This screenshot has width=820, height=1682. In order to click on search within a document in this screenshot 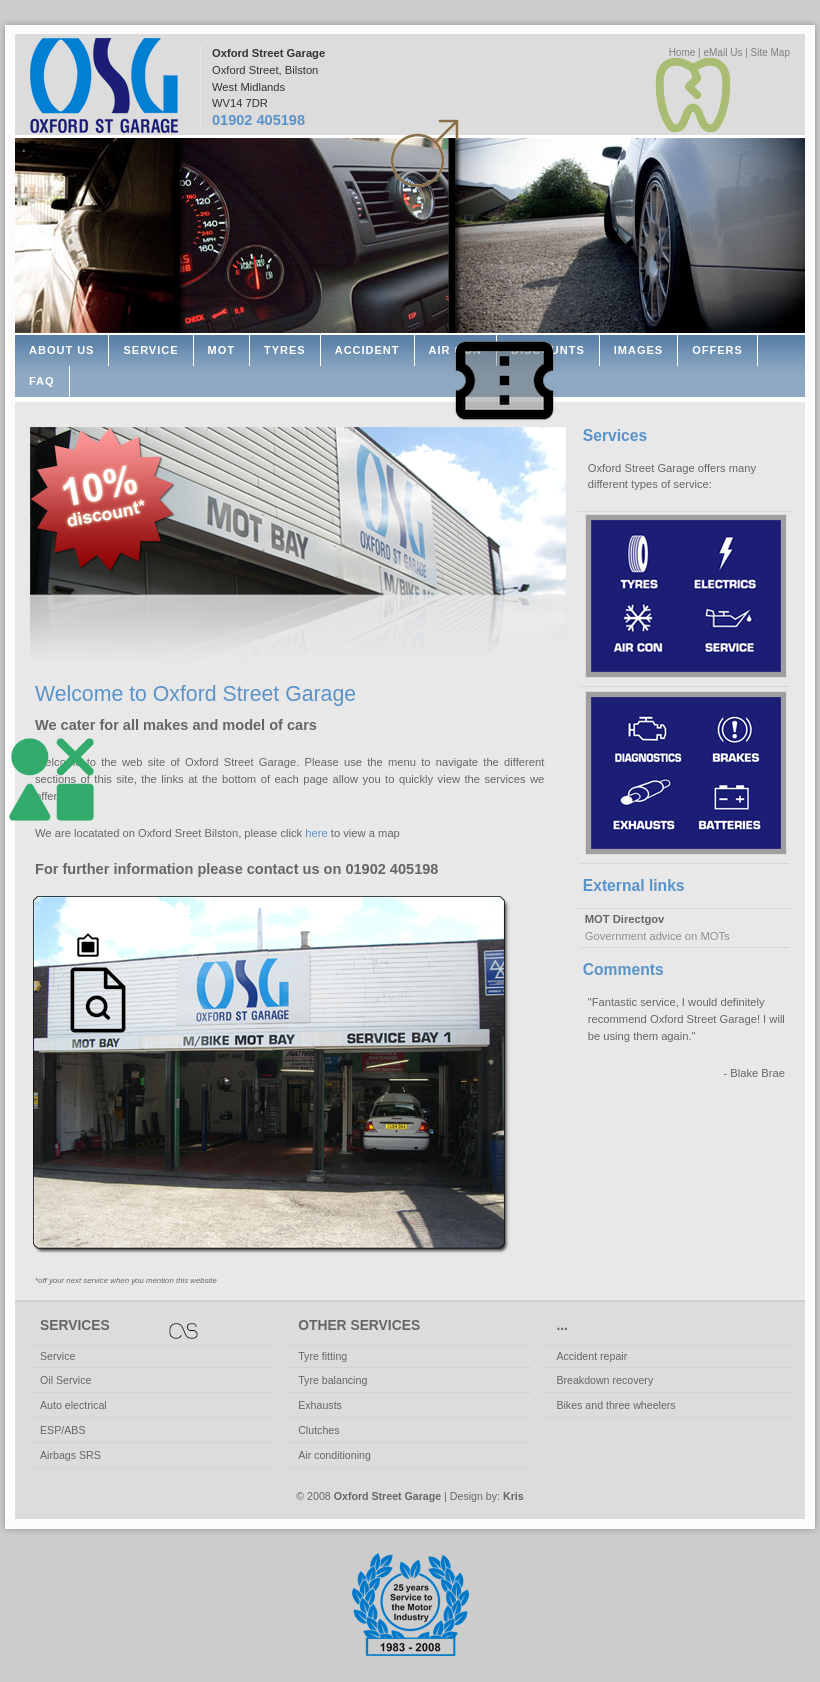, I will do `click(98, 1000)`.